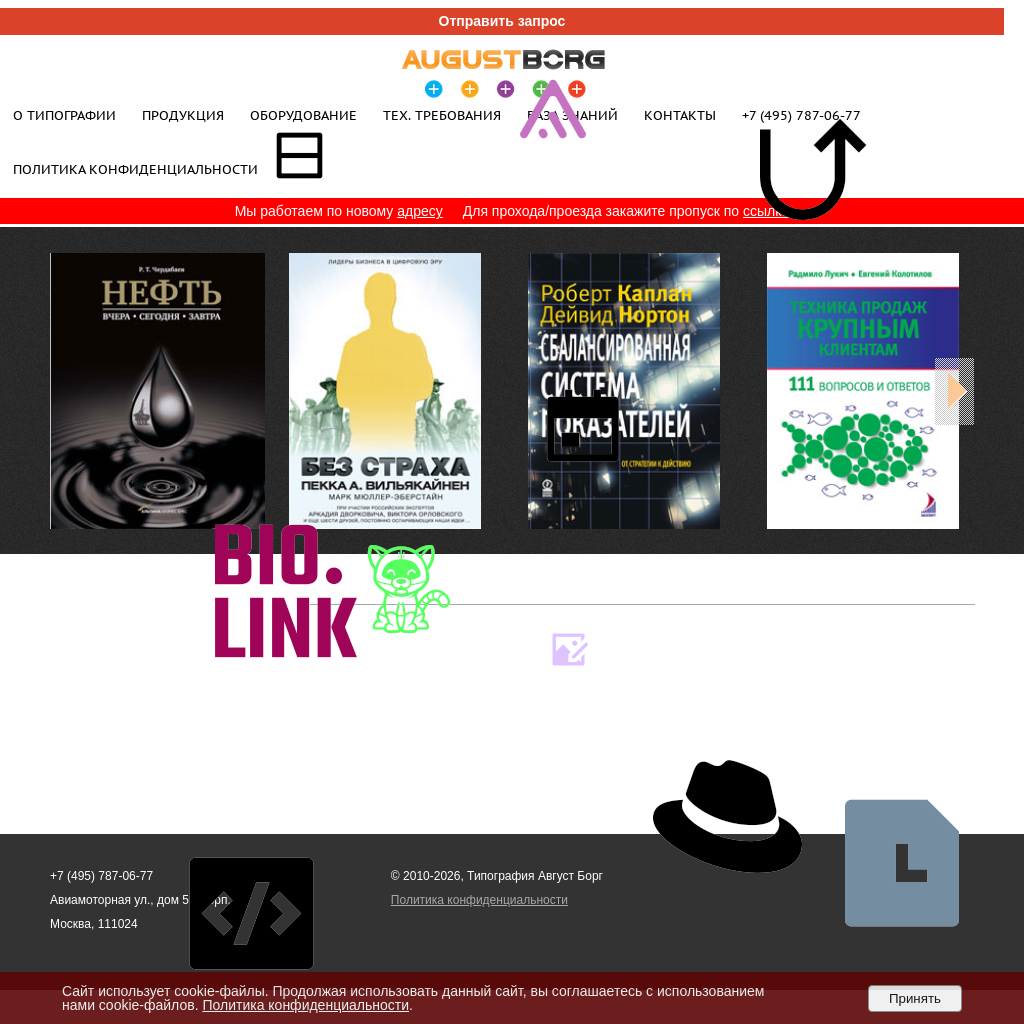 Image resolution: width=1024 pixels, height=1024 pixels. Describe the element at coordinates (902, 863) in the screenshot. I see `view file version history` at that location.